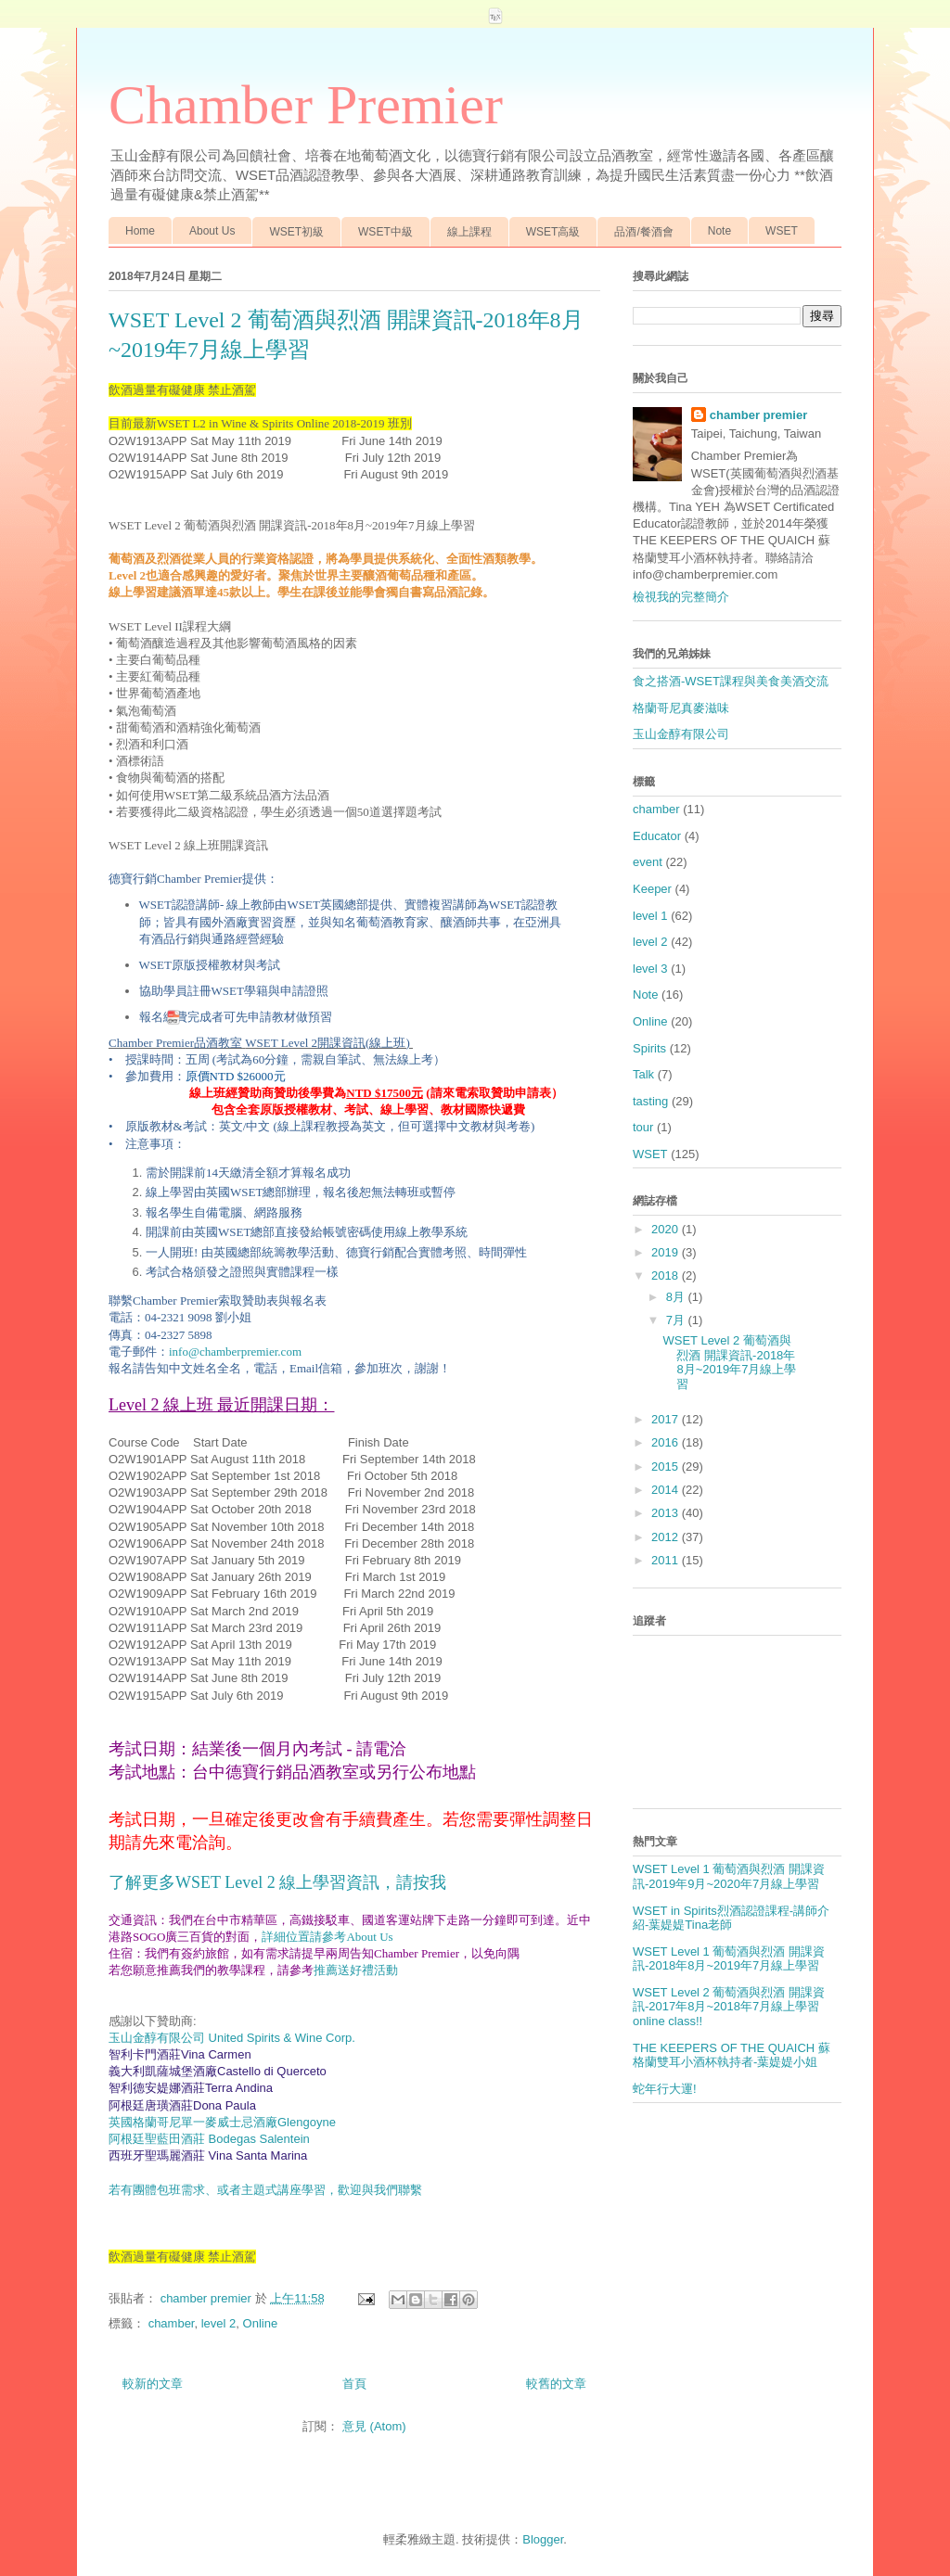  I want to click on open the papers reference management app, so click(173, 1017).